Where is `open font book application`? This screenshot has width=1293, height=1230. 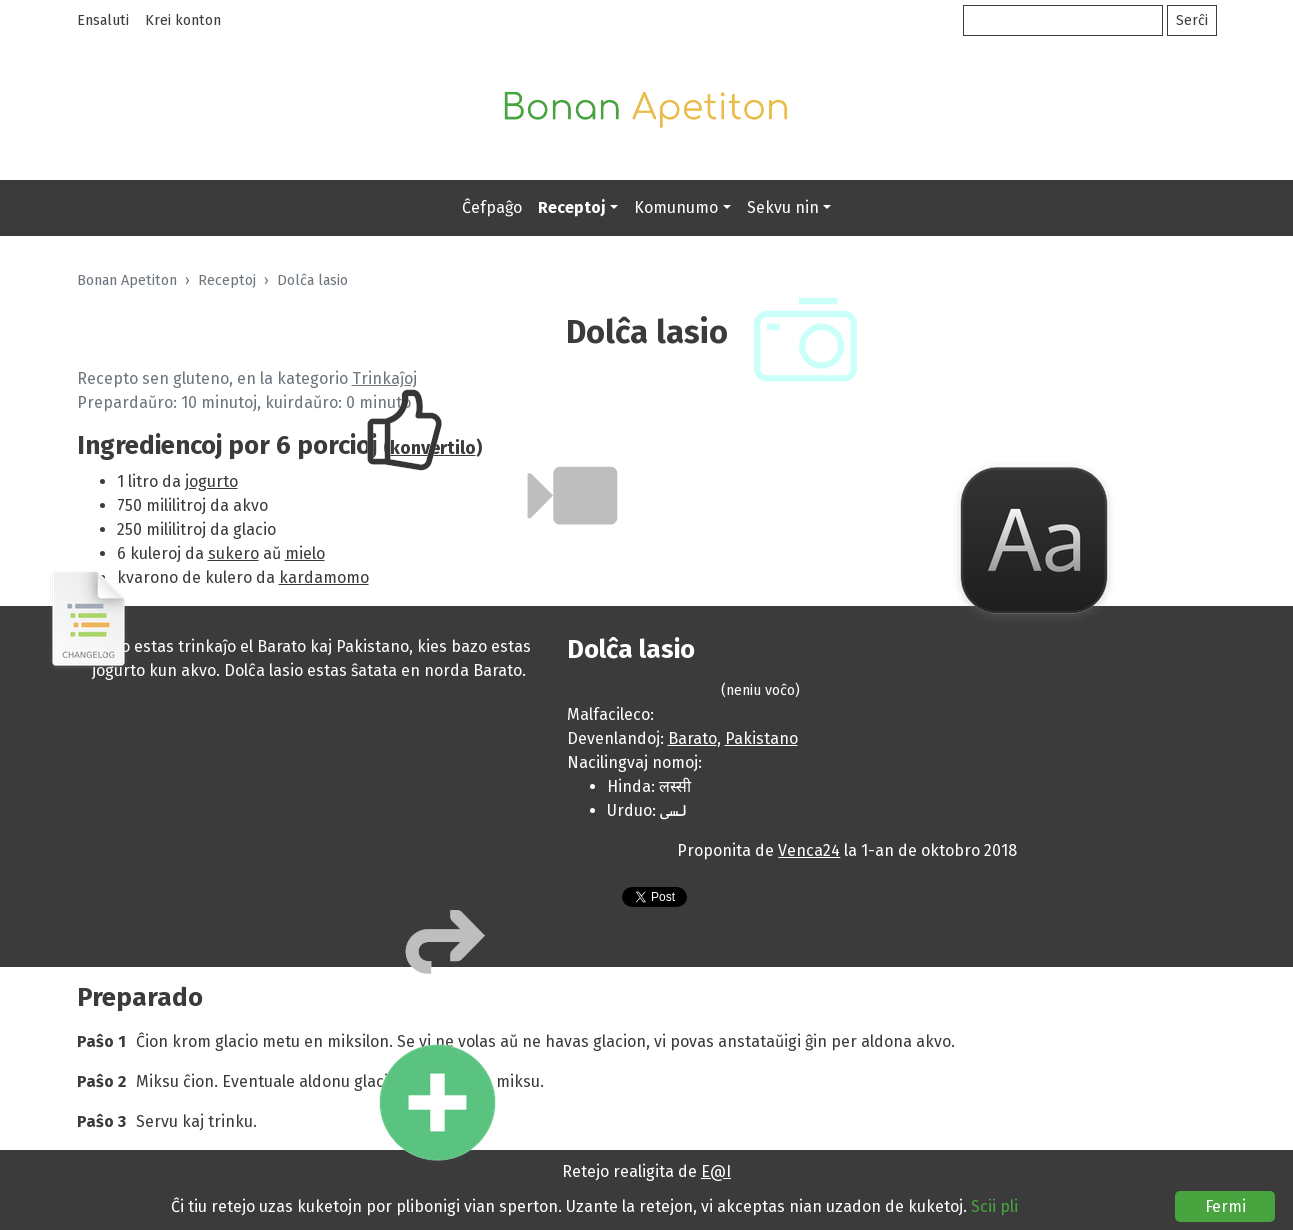
open font book application is located at coordinates (1034, 543).